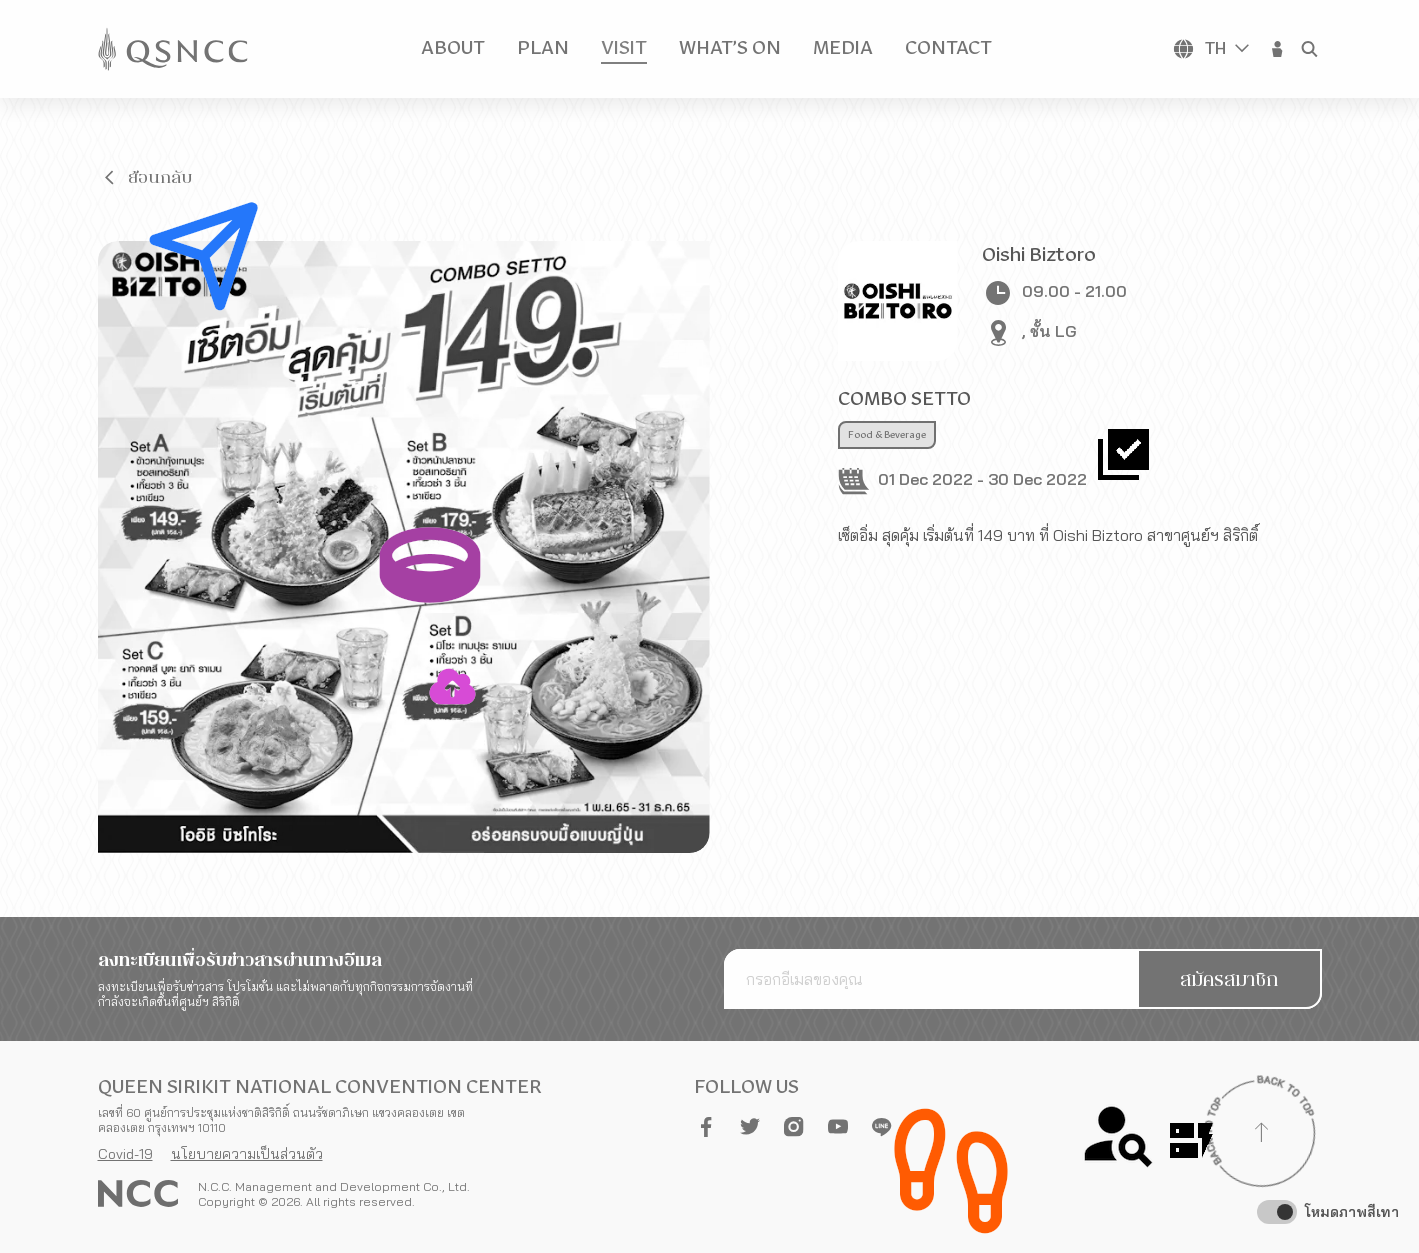 Image resolution: width=1419 pixels, height=1253 pixels. What do you see at coordinates (209, 251) in the screenshot?
I see `send a message` at bounding box center [209, 251].